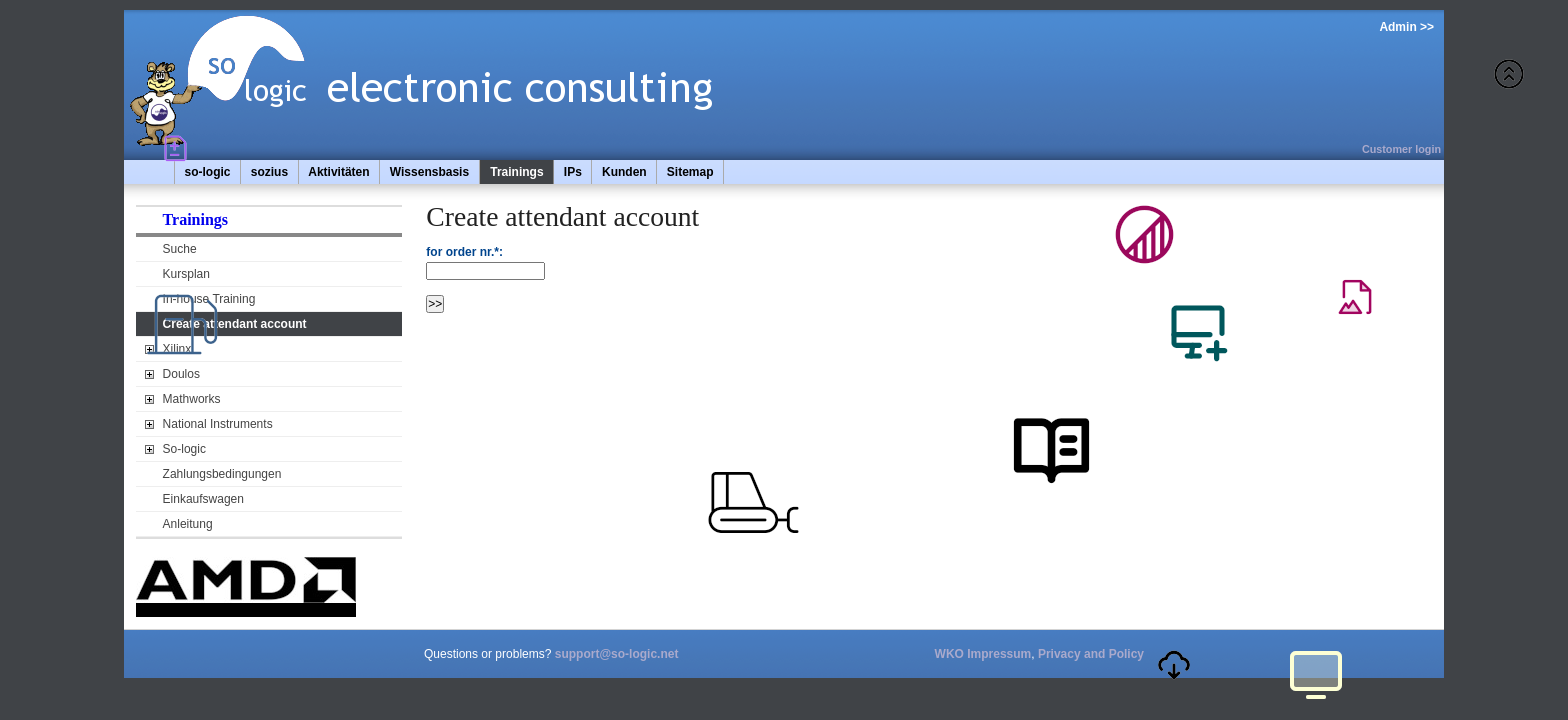 The width and height of the screenshot is (1568, 720). Describe the element at coordinates (175, 148) in the screenshot. I see `view file differences or changes` at that location.